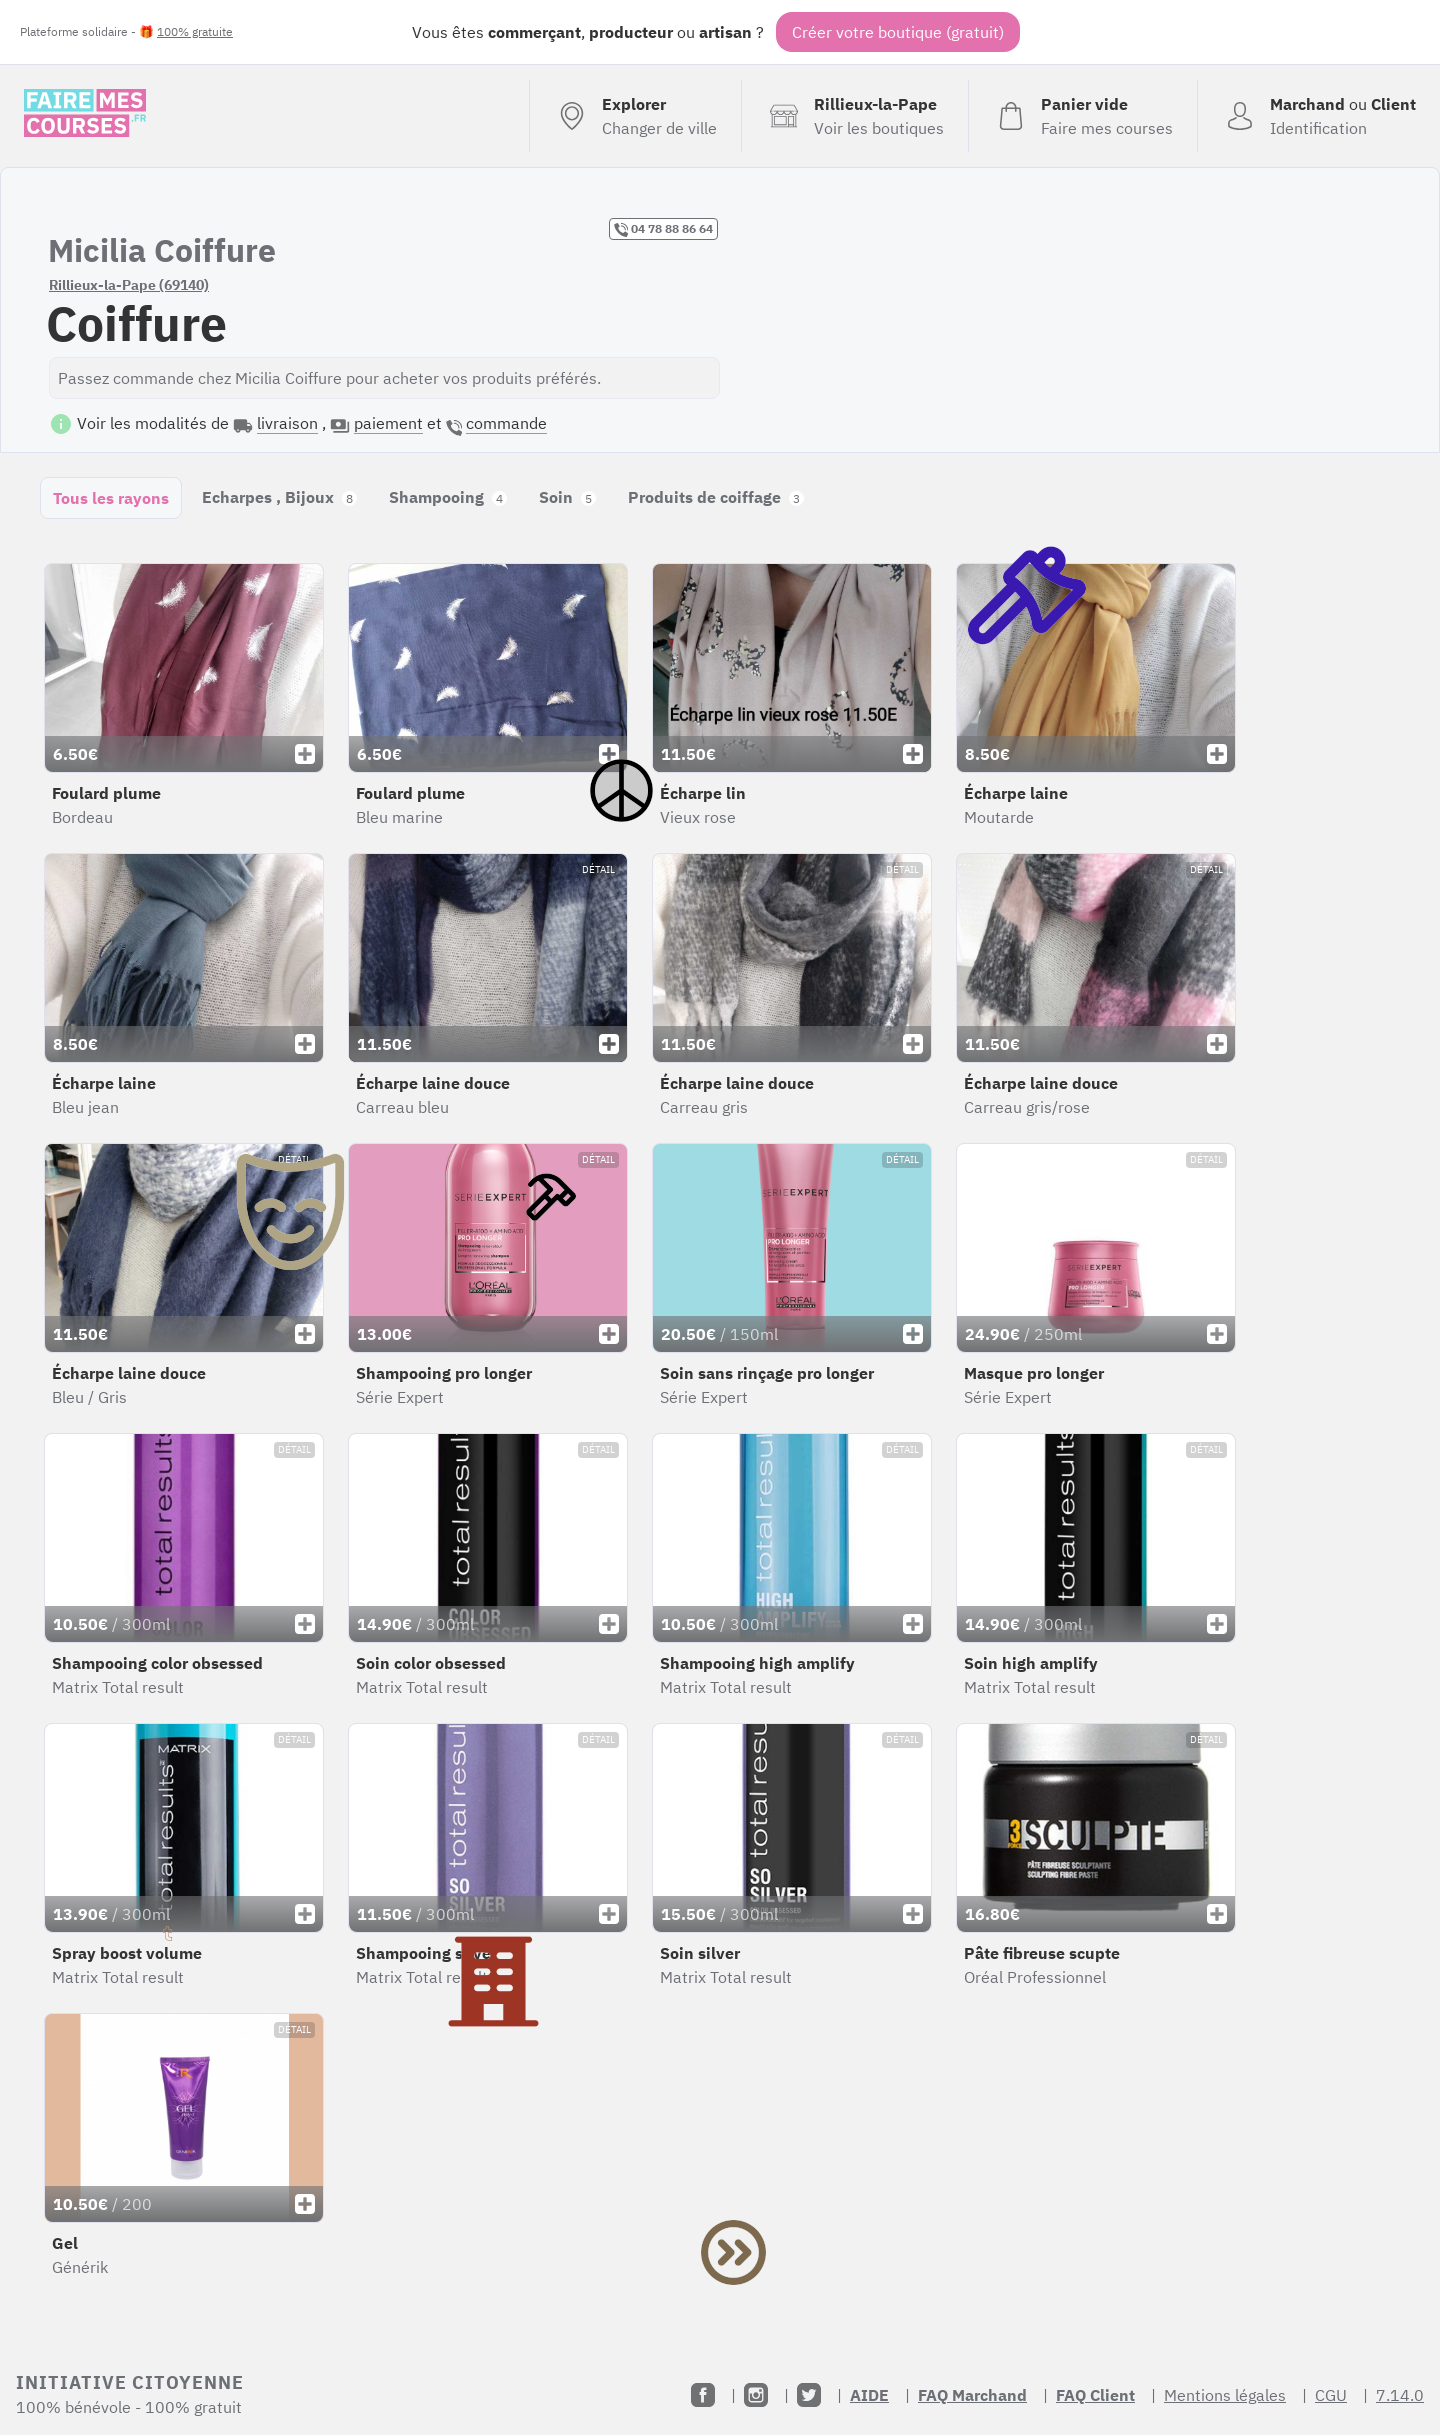 This screenshot has width=1440, height=2435. Describe the element at coordinates (1027, 600) in the screenshot. I see `access crafting or building tools` at that location.